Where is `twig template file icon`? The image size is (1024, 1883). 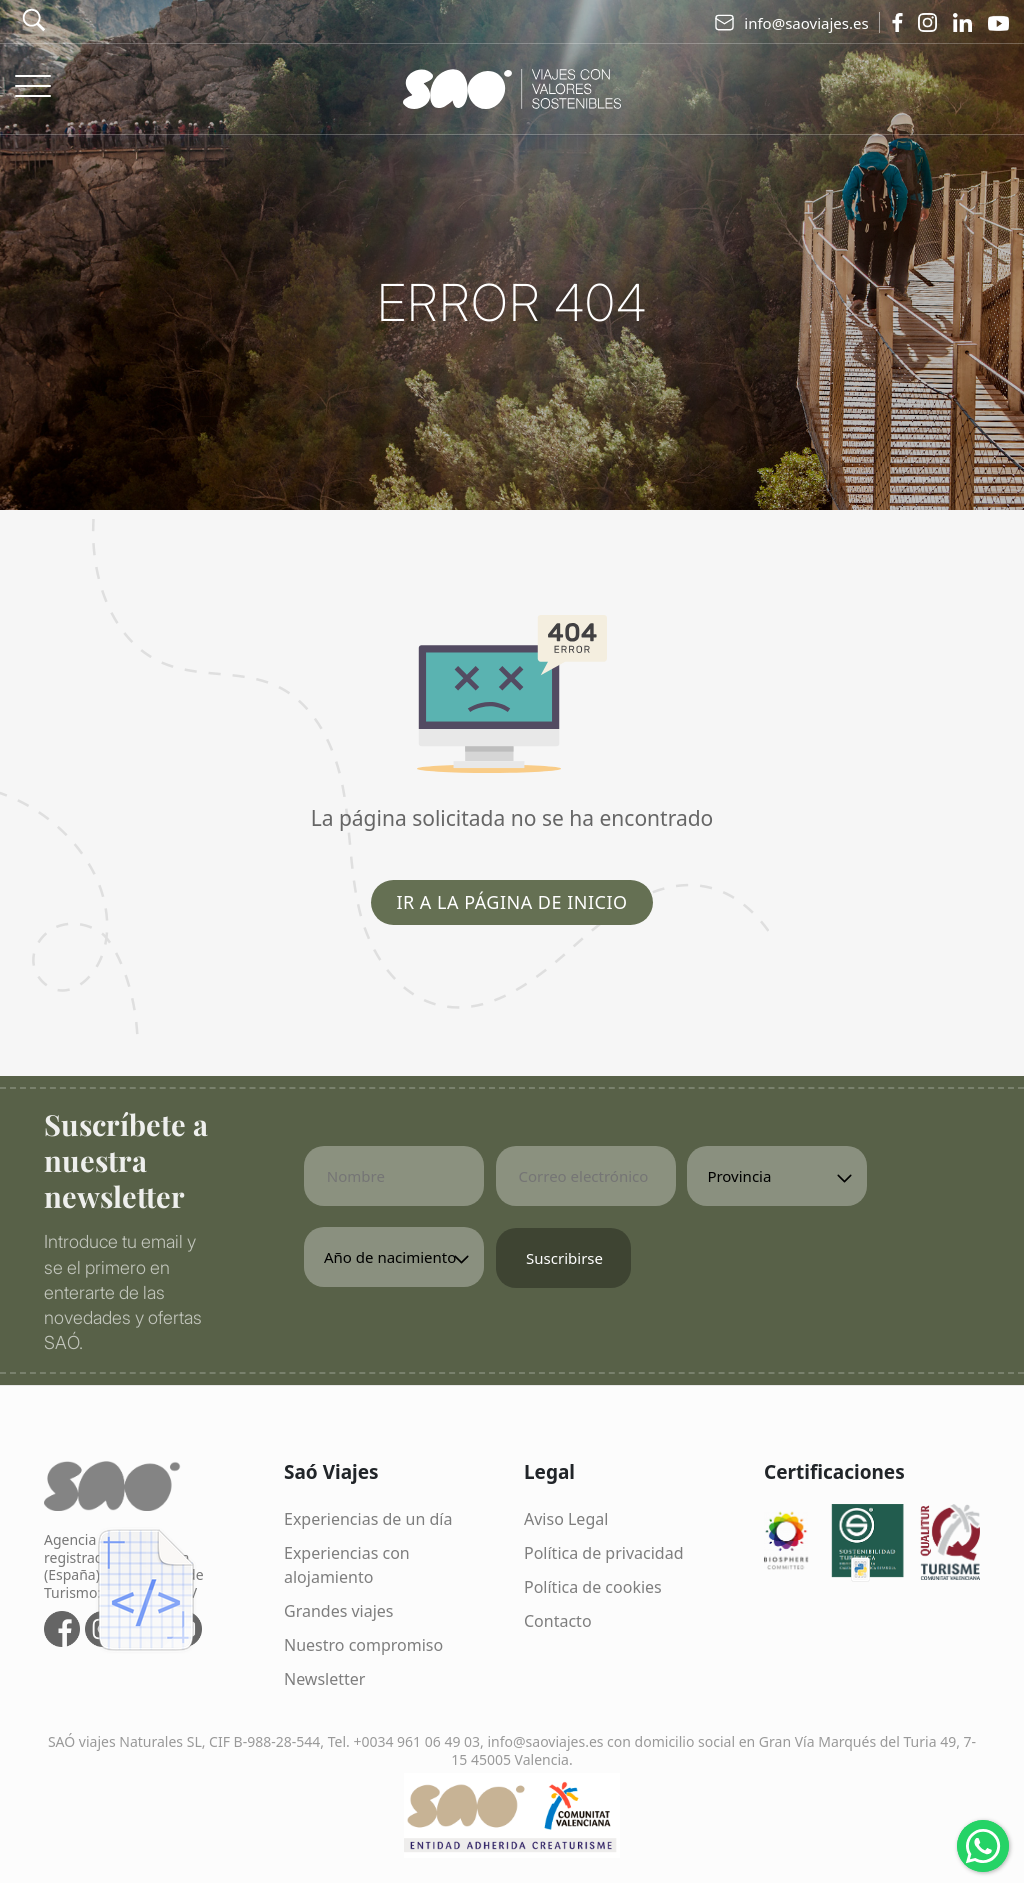
twig template file icon is located at coordinates (146, 1590).